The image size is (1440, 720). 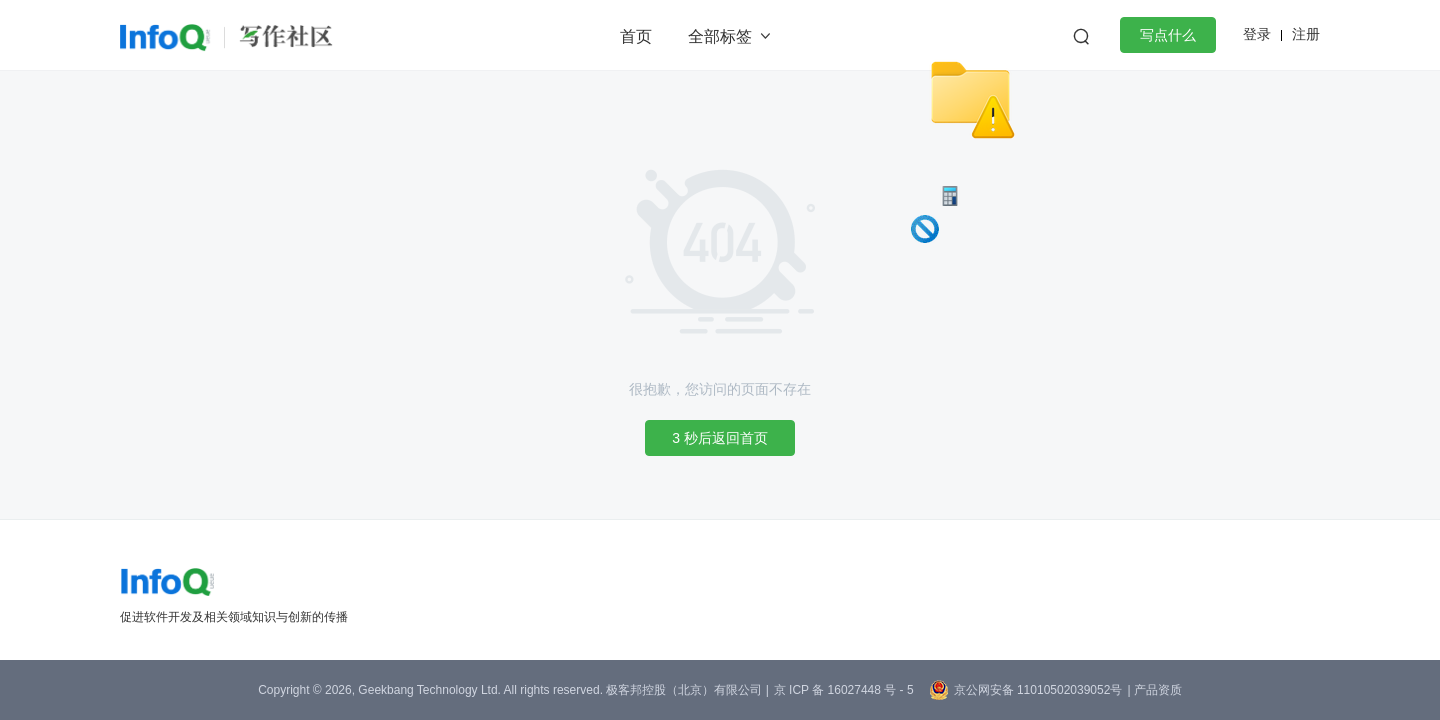 What do you see at coordinates (950, 196) in the screenshot?
I see `open the calculator app` at bounding box center [950, 196].